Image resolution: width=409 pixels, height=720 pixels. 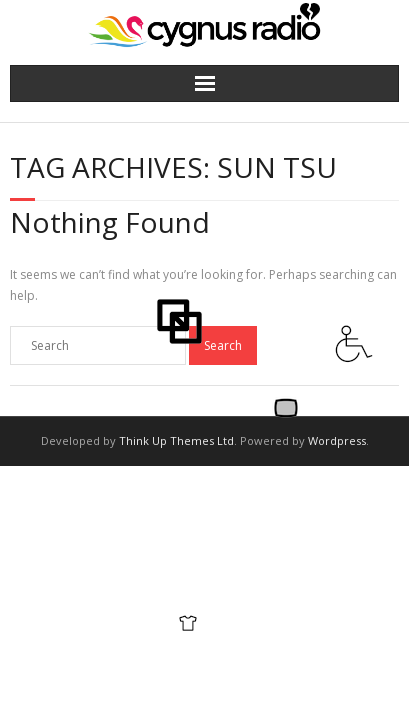 What do you see at coordinates (350, 344) in the screenshot?
I see `indicates wheelchair accessible facilities` at bounding box center [350, 344].